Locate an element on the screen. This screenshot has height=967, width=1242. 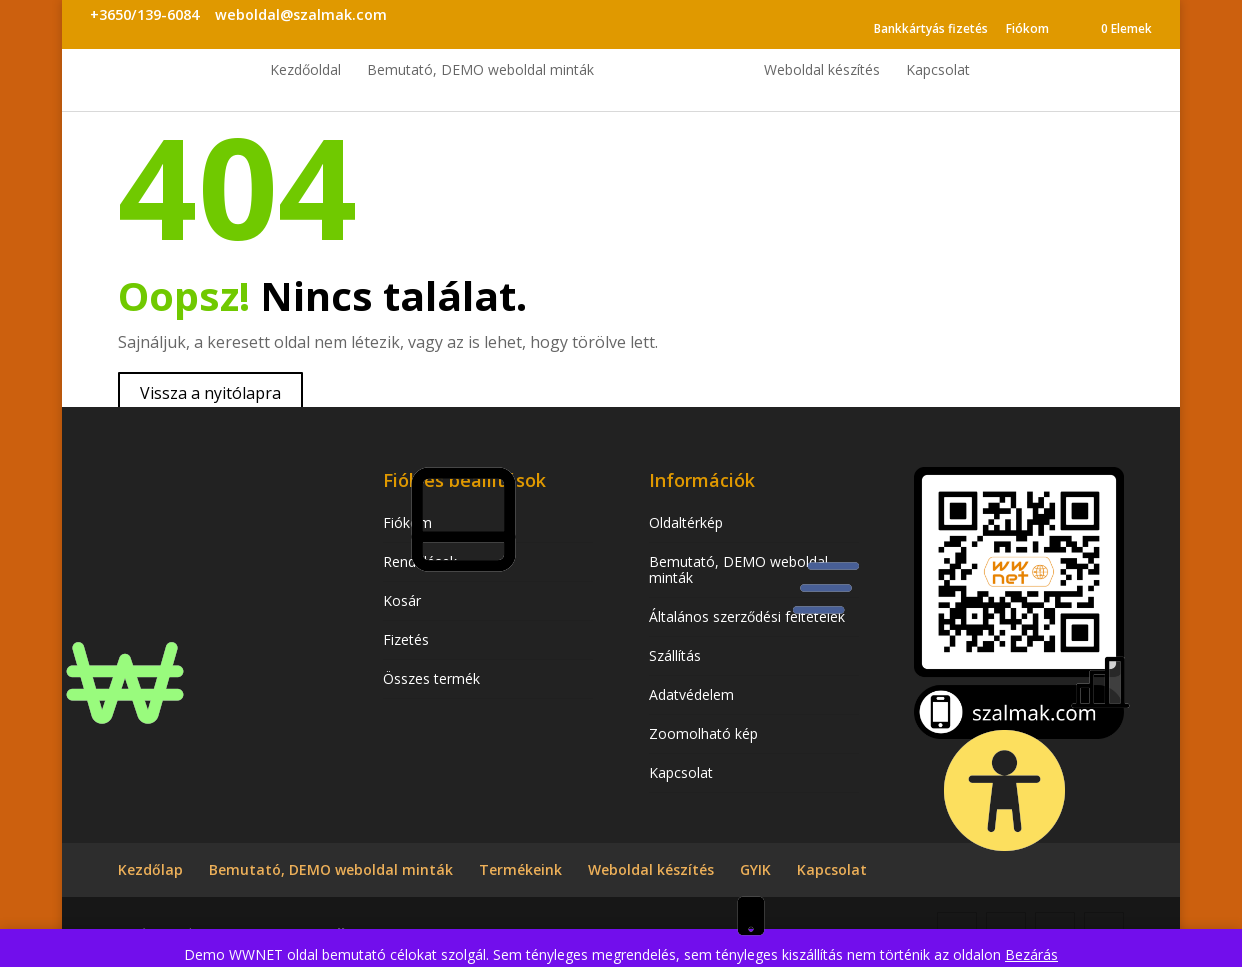
access accessibility settings is located at coordinates (1004, 790).